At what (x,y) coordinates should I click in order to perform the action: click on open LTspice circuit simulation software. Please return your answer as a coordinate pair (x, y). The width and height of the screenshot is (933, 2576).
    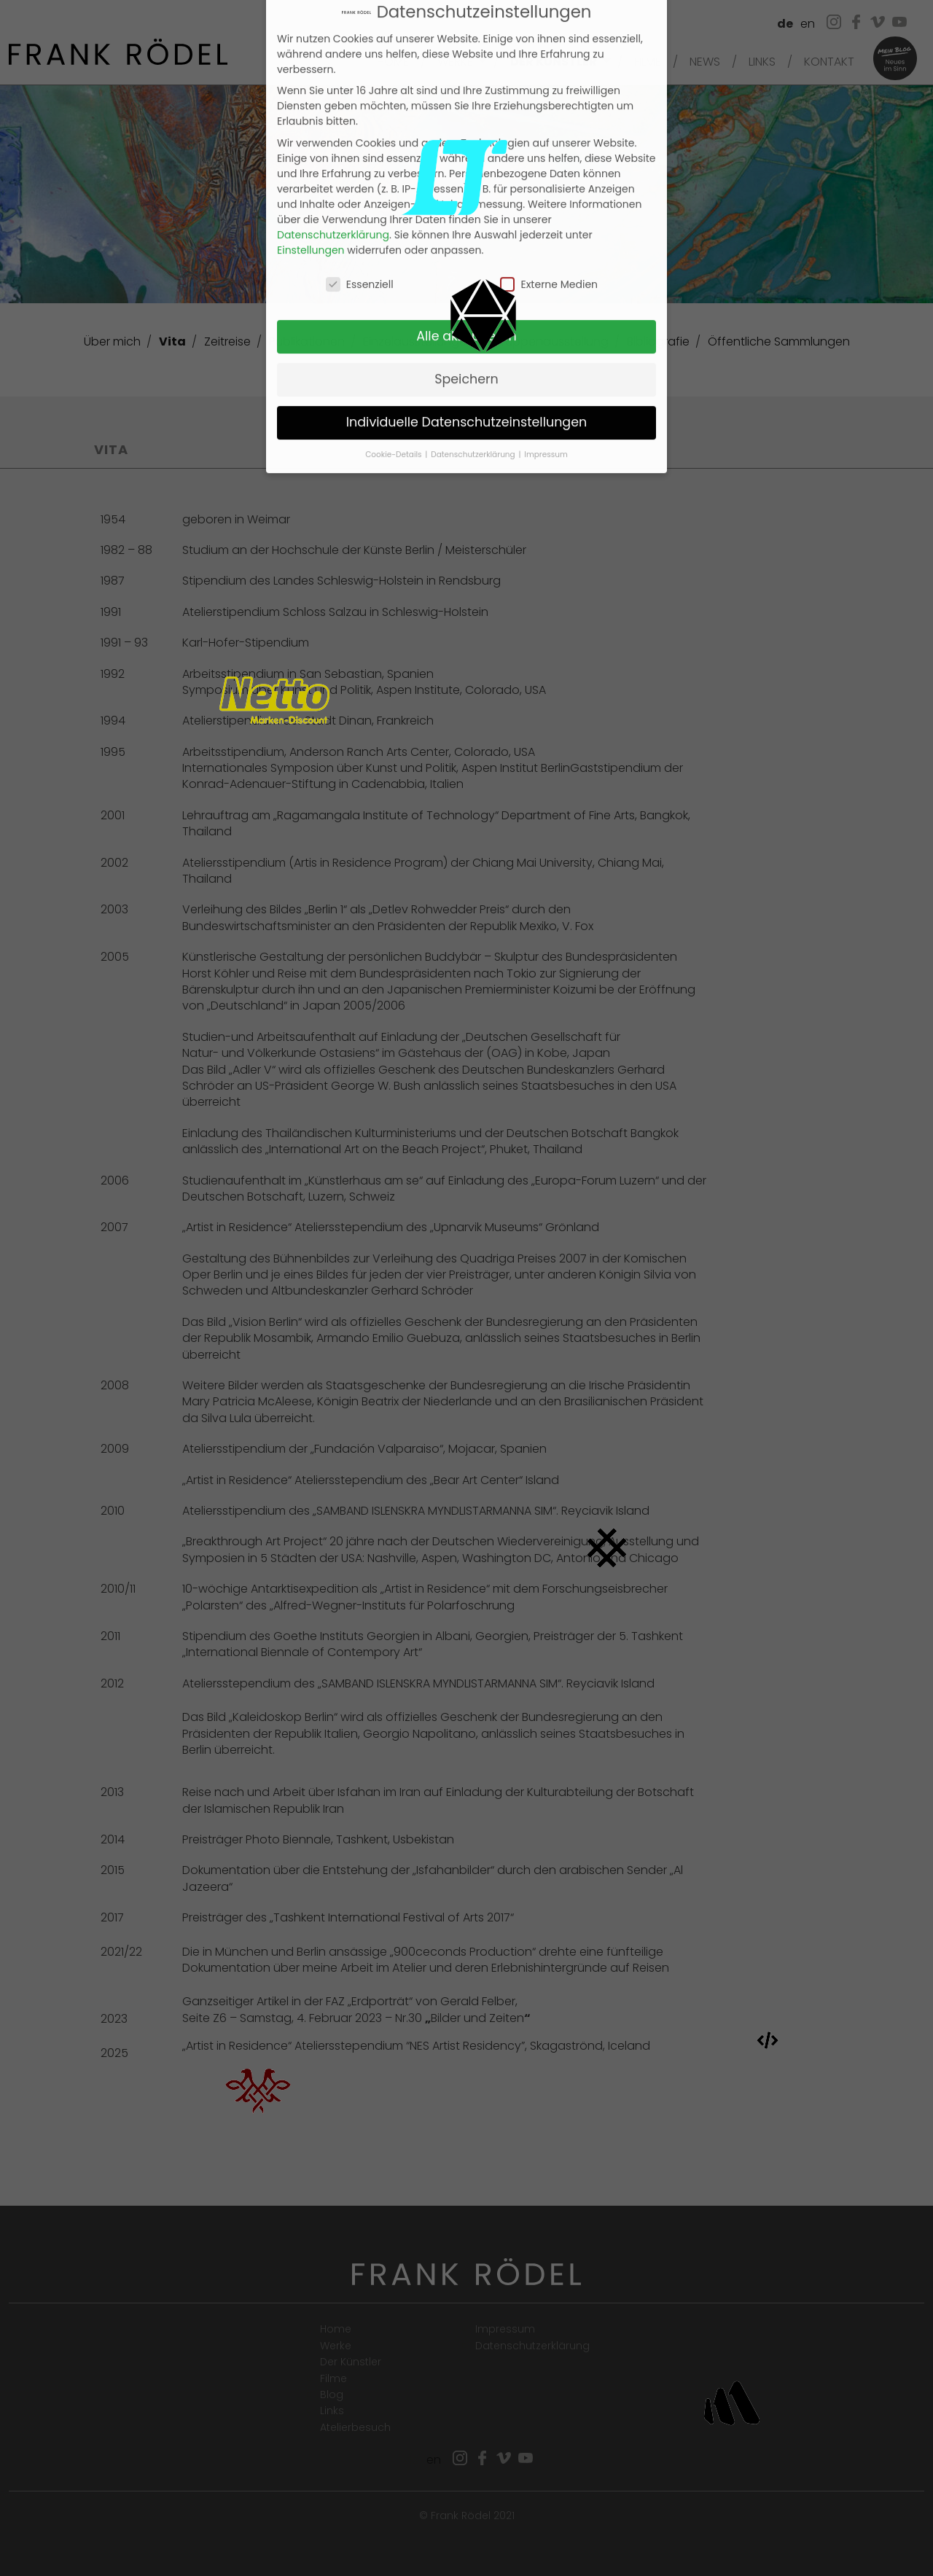
    Looking at the image, I should click on (454, 177).